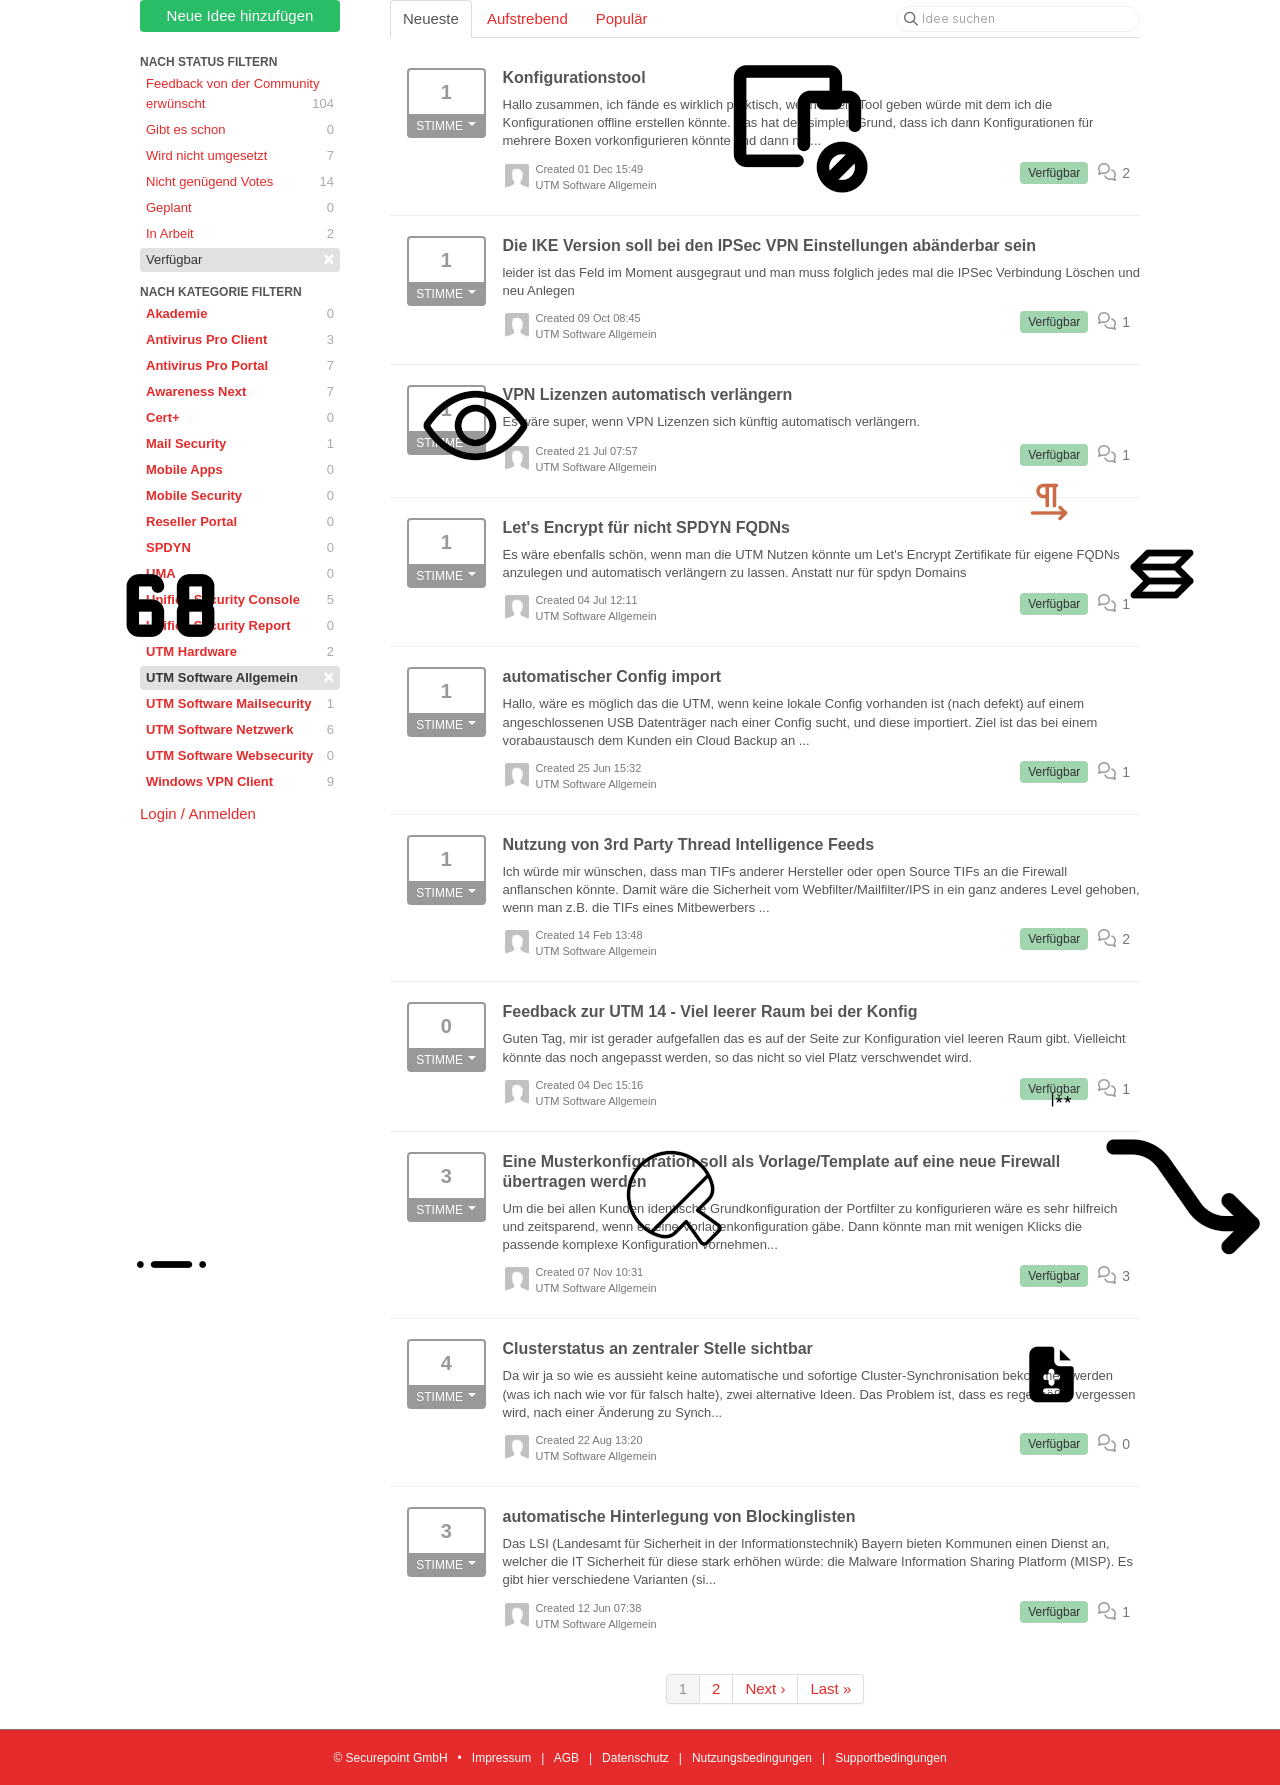 This screenshot has height=1785, width=1280. Describe the element at coordinates (475, 425) in the screenshot. I see `view or preview content` at that location.